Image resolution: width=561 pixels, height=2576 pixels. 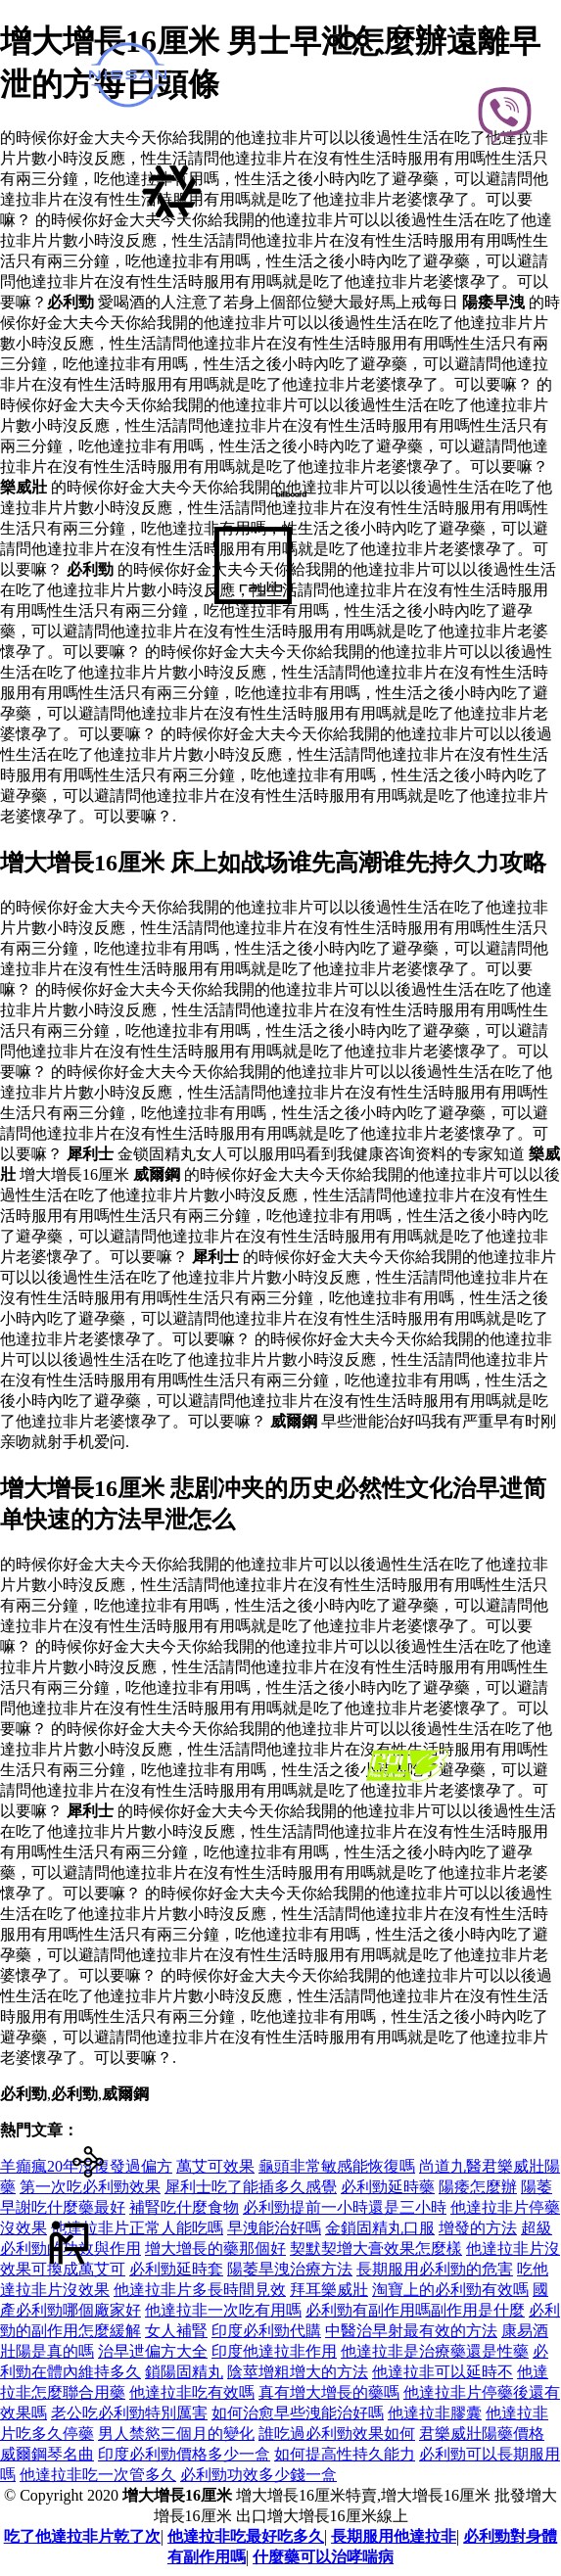 What do you see at coordinates (127, 74) in the screenshot?
I see `nissan brand logo` at bounding box center [127, 74].